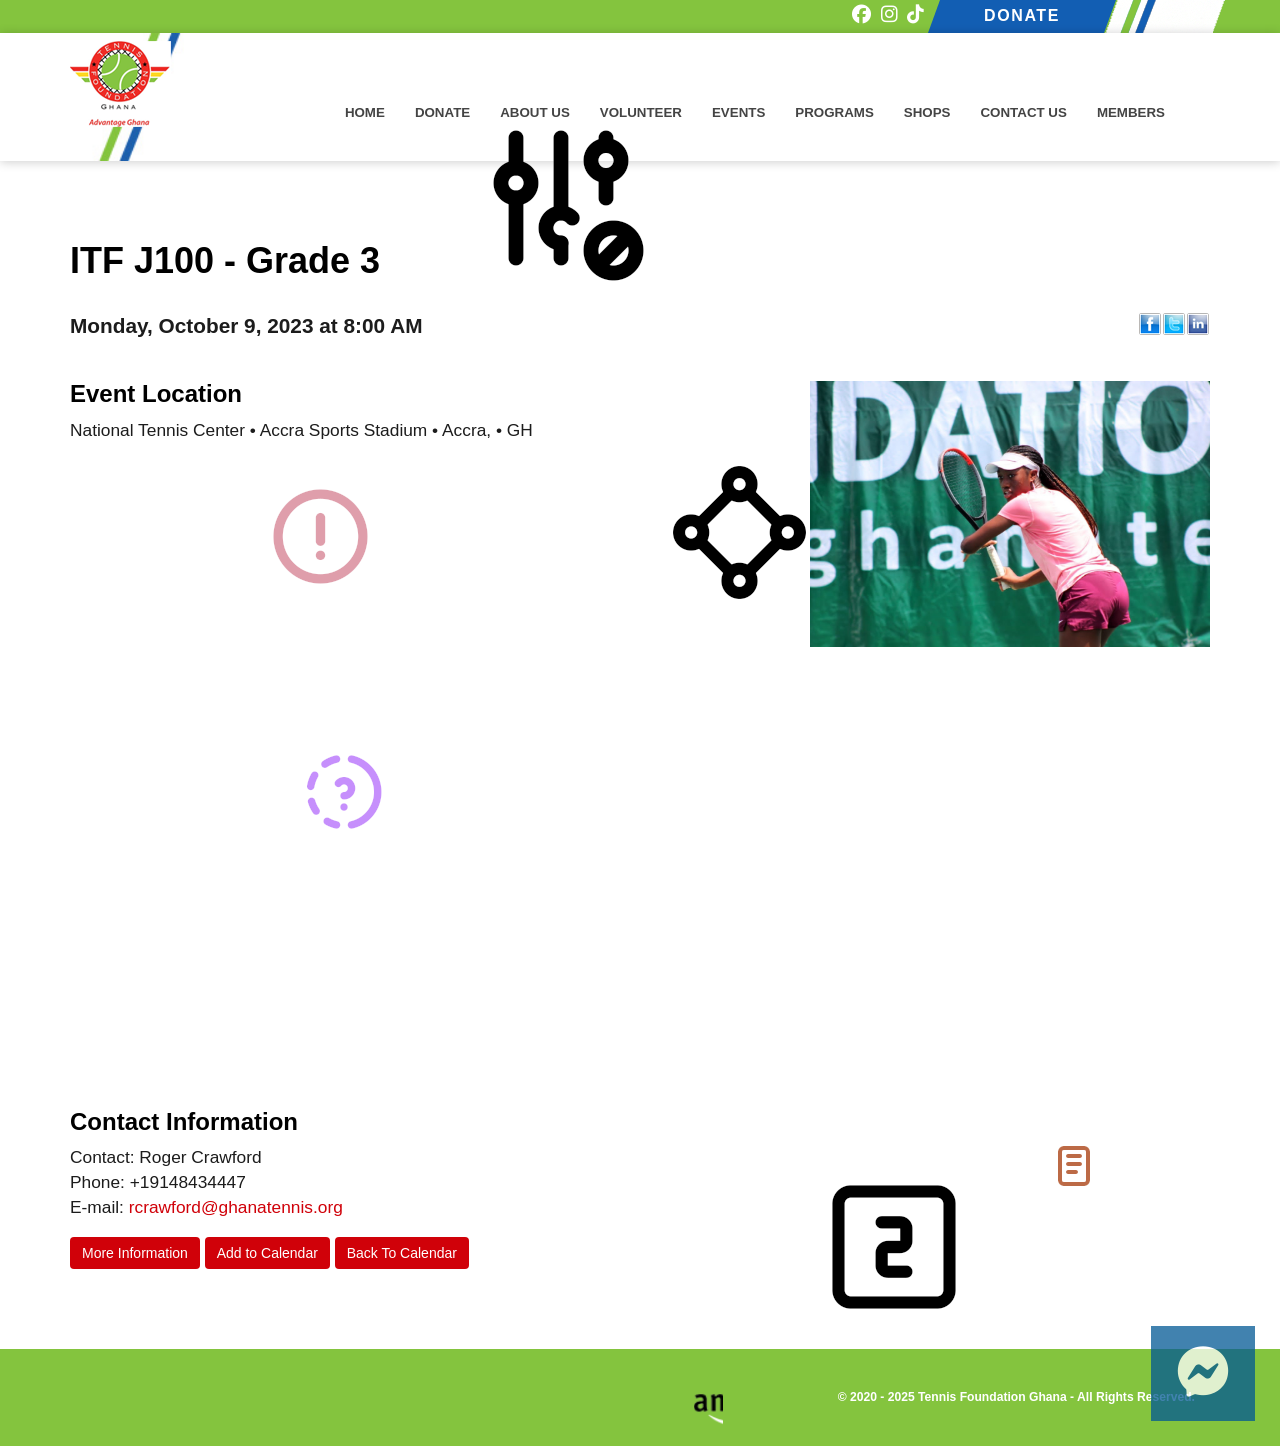 The width and height of the screenshot is (1280, 1446). What do you see at coordinates (894, 1247) in the screenshot?
I see `indicates step 2 in a multi-step process` at bounding box center [894, 1247].